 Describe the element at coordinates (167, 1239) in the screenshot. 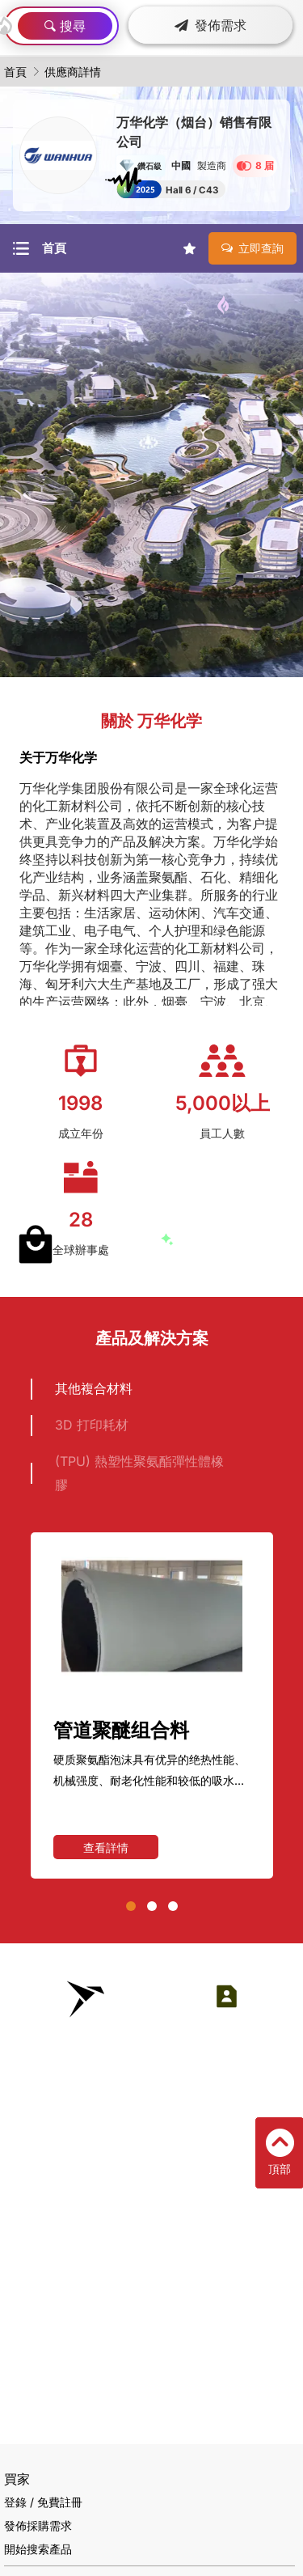

I see `open Google Bard AI assistant` at that location.